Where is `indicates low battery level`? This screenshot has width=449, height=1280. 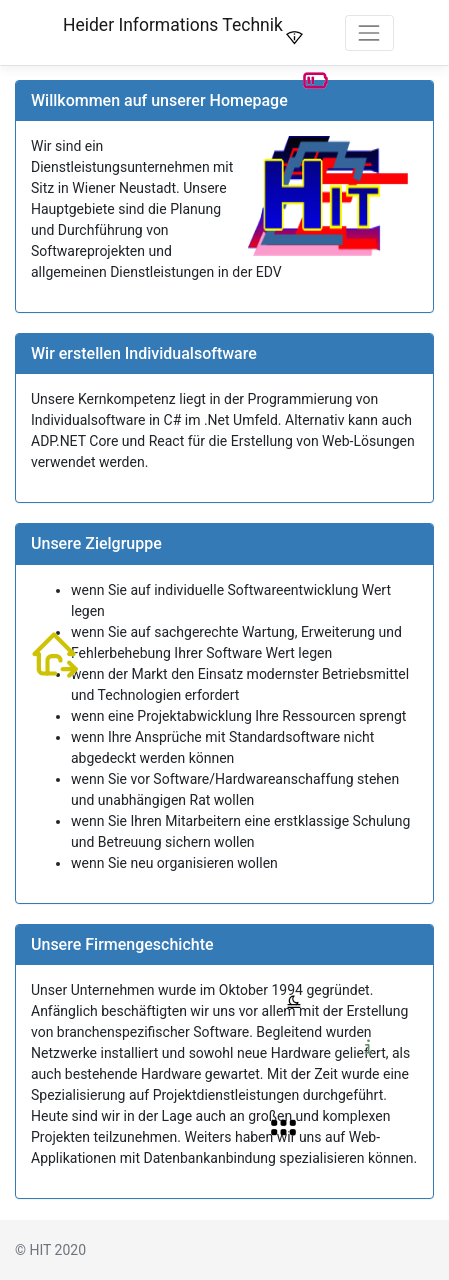 indicates low battery level is located at coordinates (315, 80).